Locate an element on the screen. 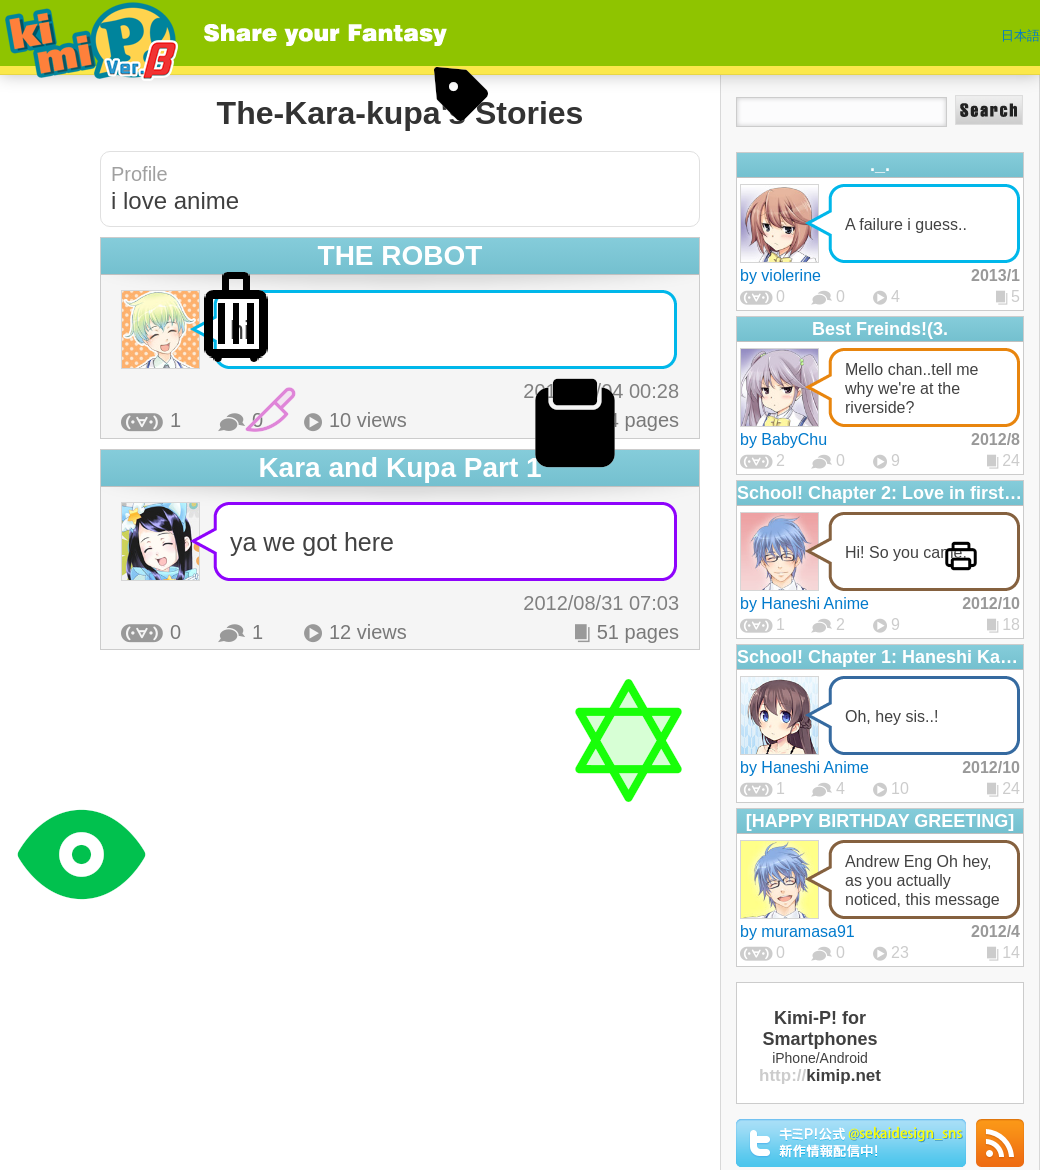 Image resolution: width=1040 pixels, height=1170 pixels. view tags or labels is located at coordinates (458, 91).